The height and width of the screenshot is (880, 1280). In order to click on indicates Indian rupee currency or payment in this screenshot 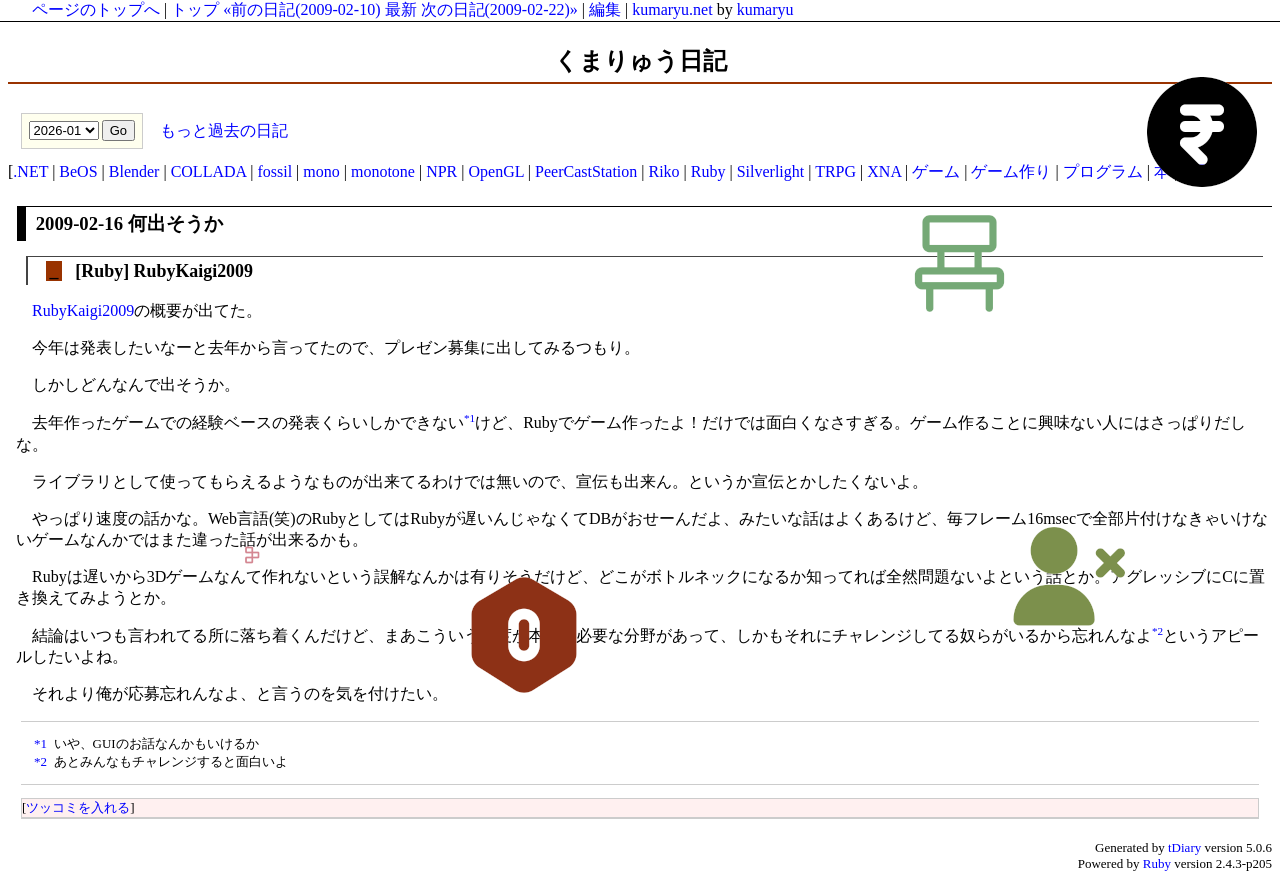, I will do `click(1202, 132)`.